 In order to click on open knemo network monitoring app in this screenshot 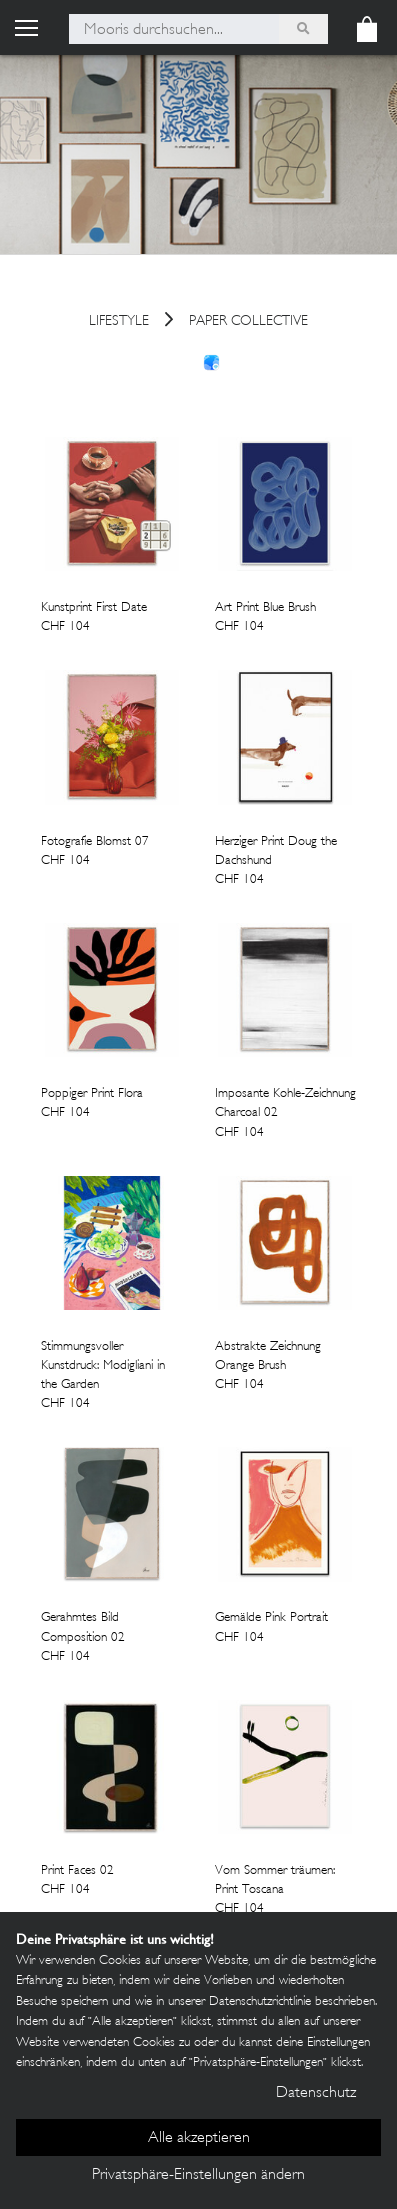, I will do `click(211, 362)`.